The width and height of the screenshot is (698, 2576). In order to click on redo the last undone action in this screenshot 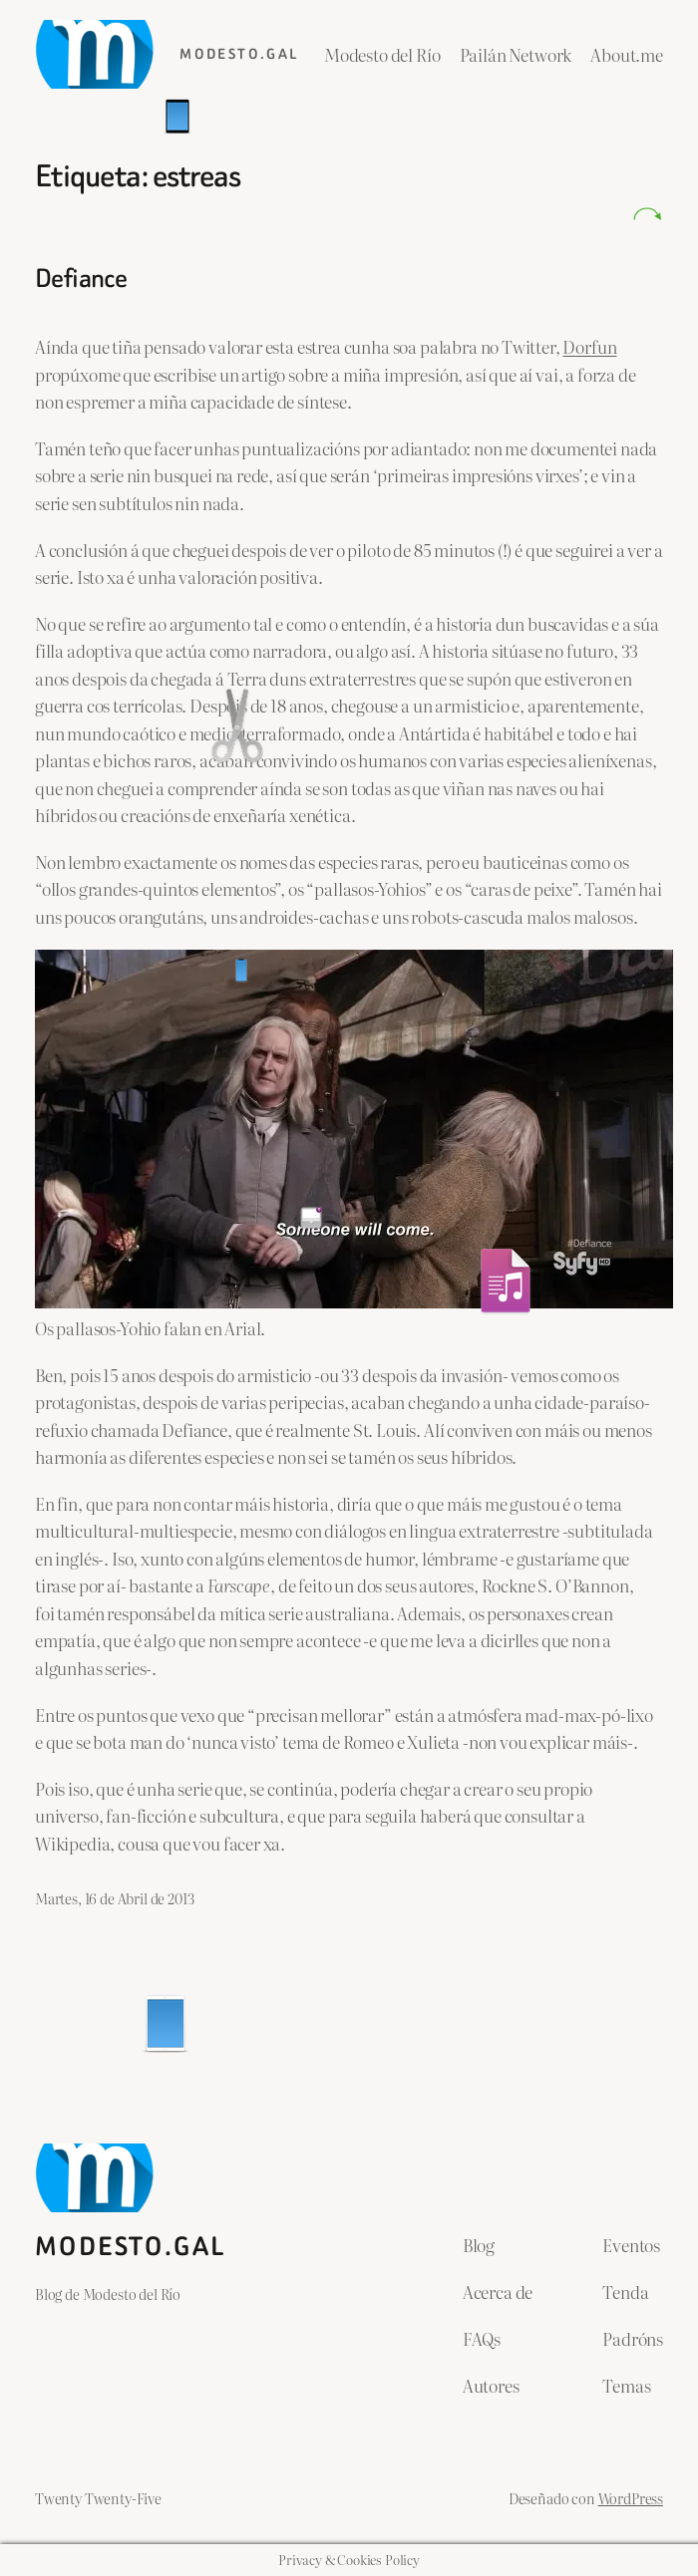, I will do `click(647, 213)`.